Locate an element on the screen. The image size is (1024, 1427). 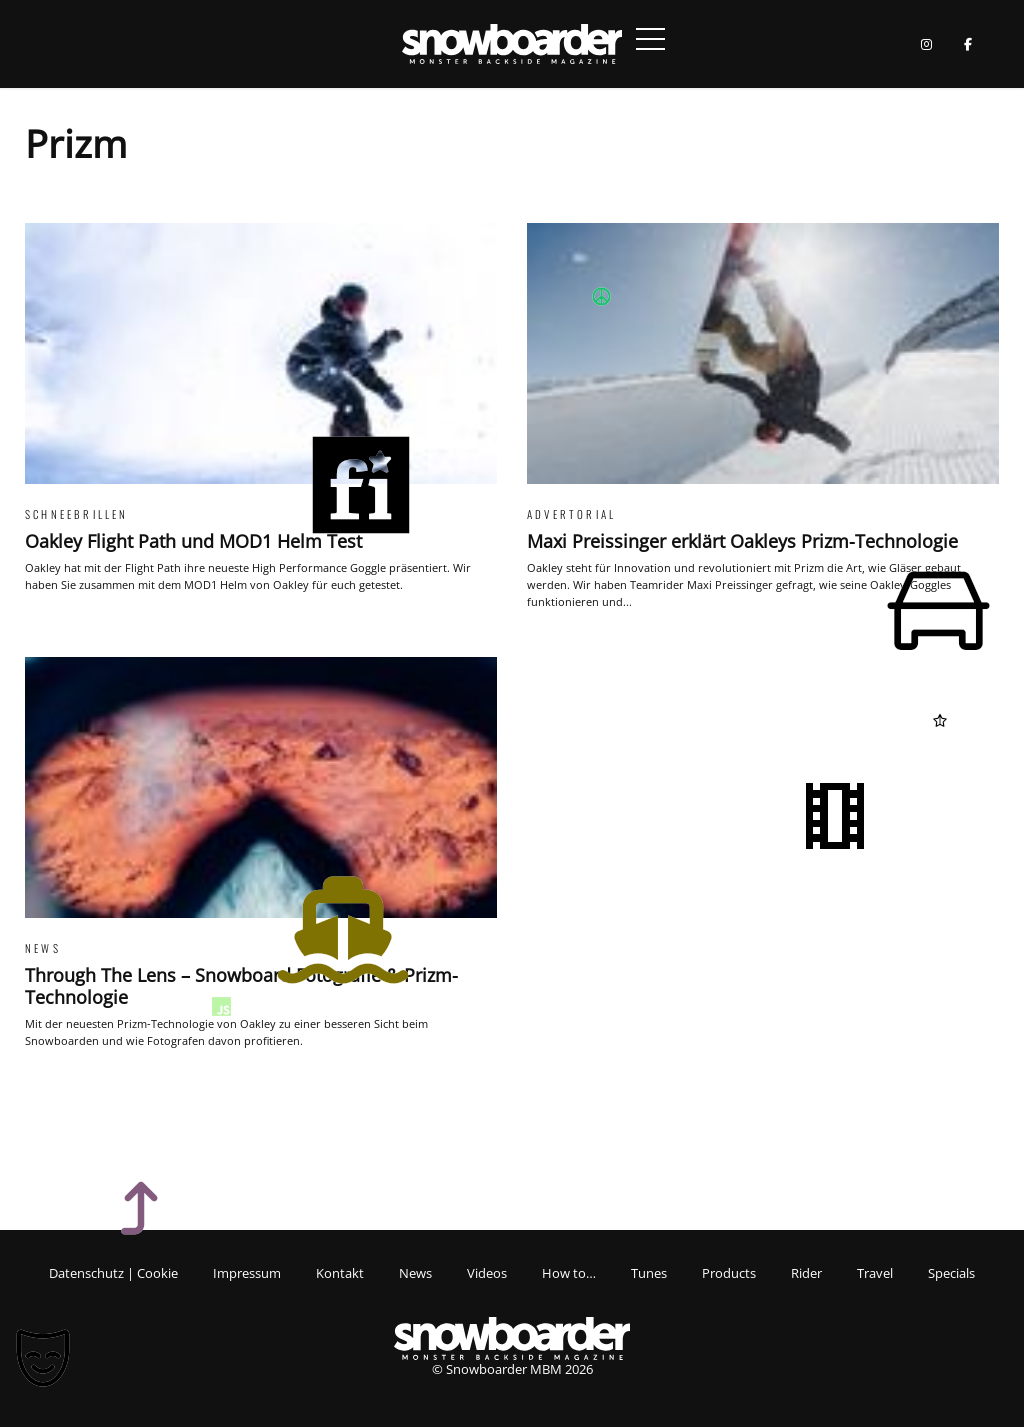
access vehicle or driving settings is located at coordinates (938, 612).